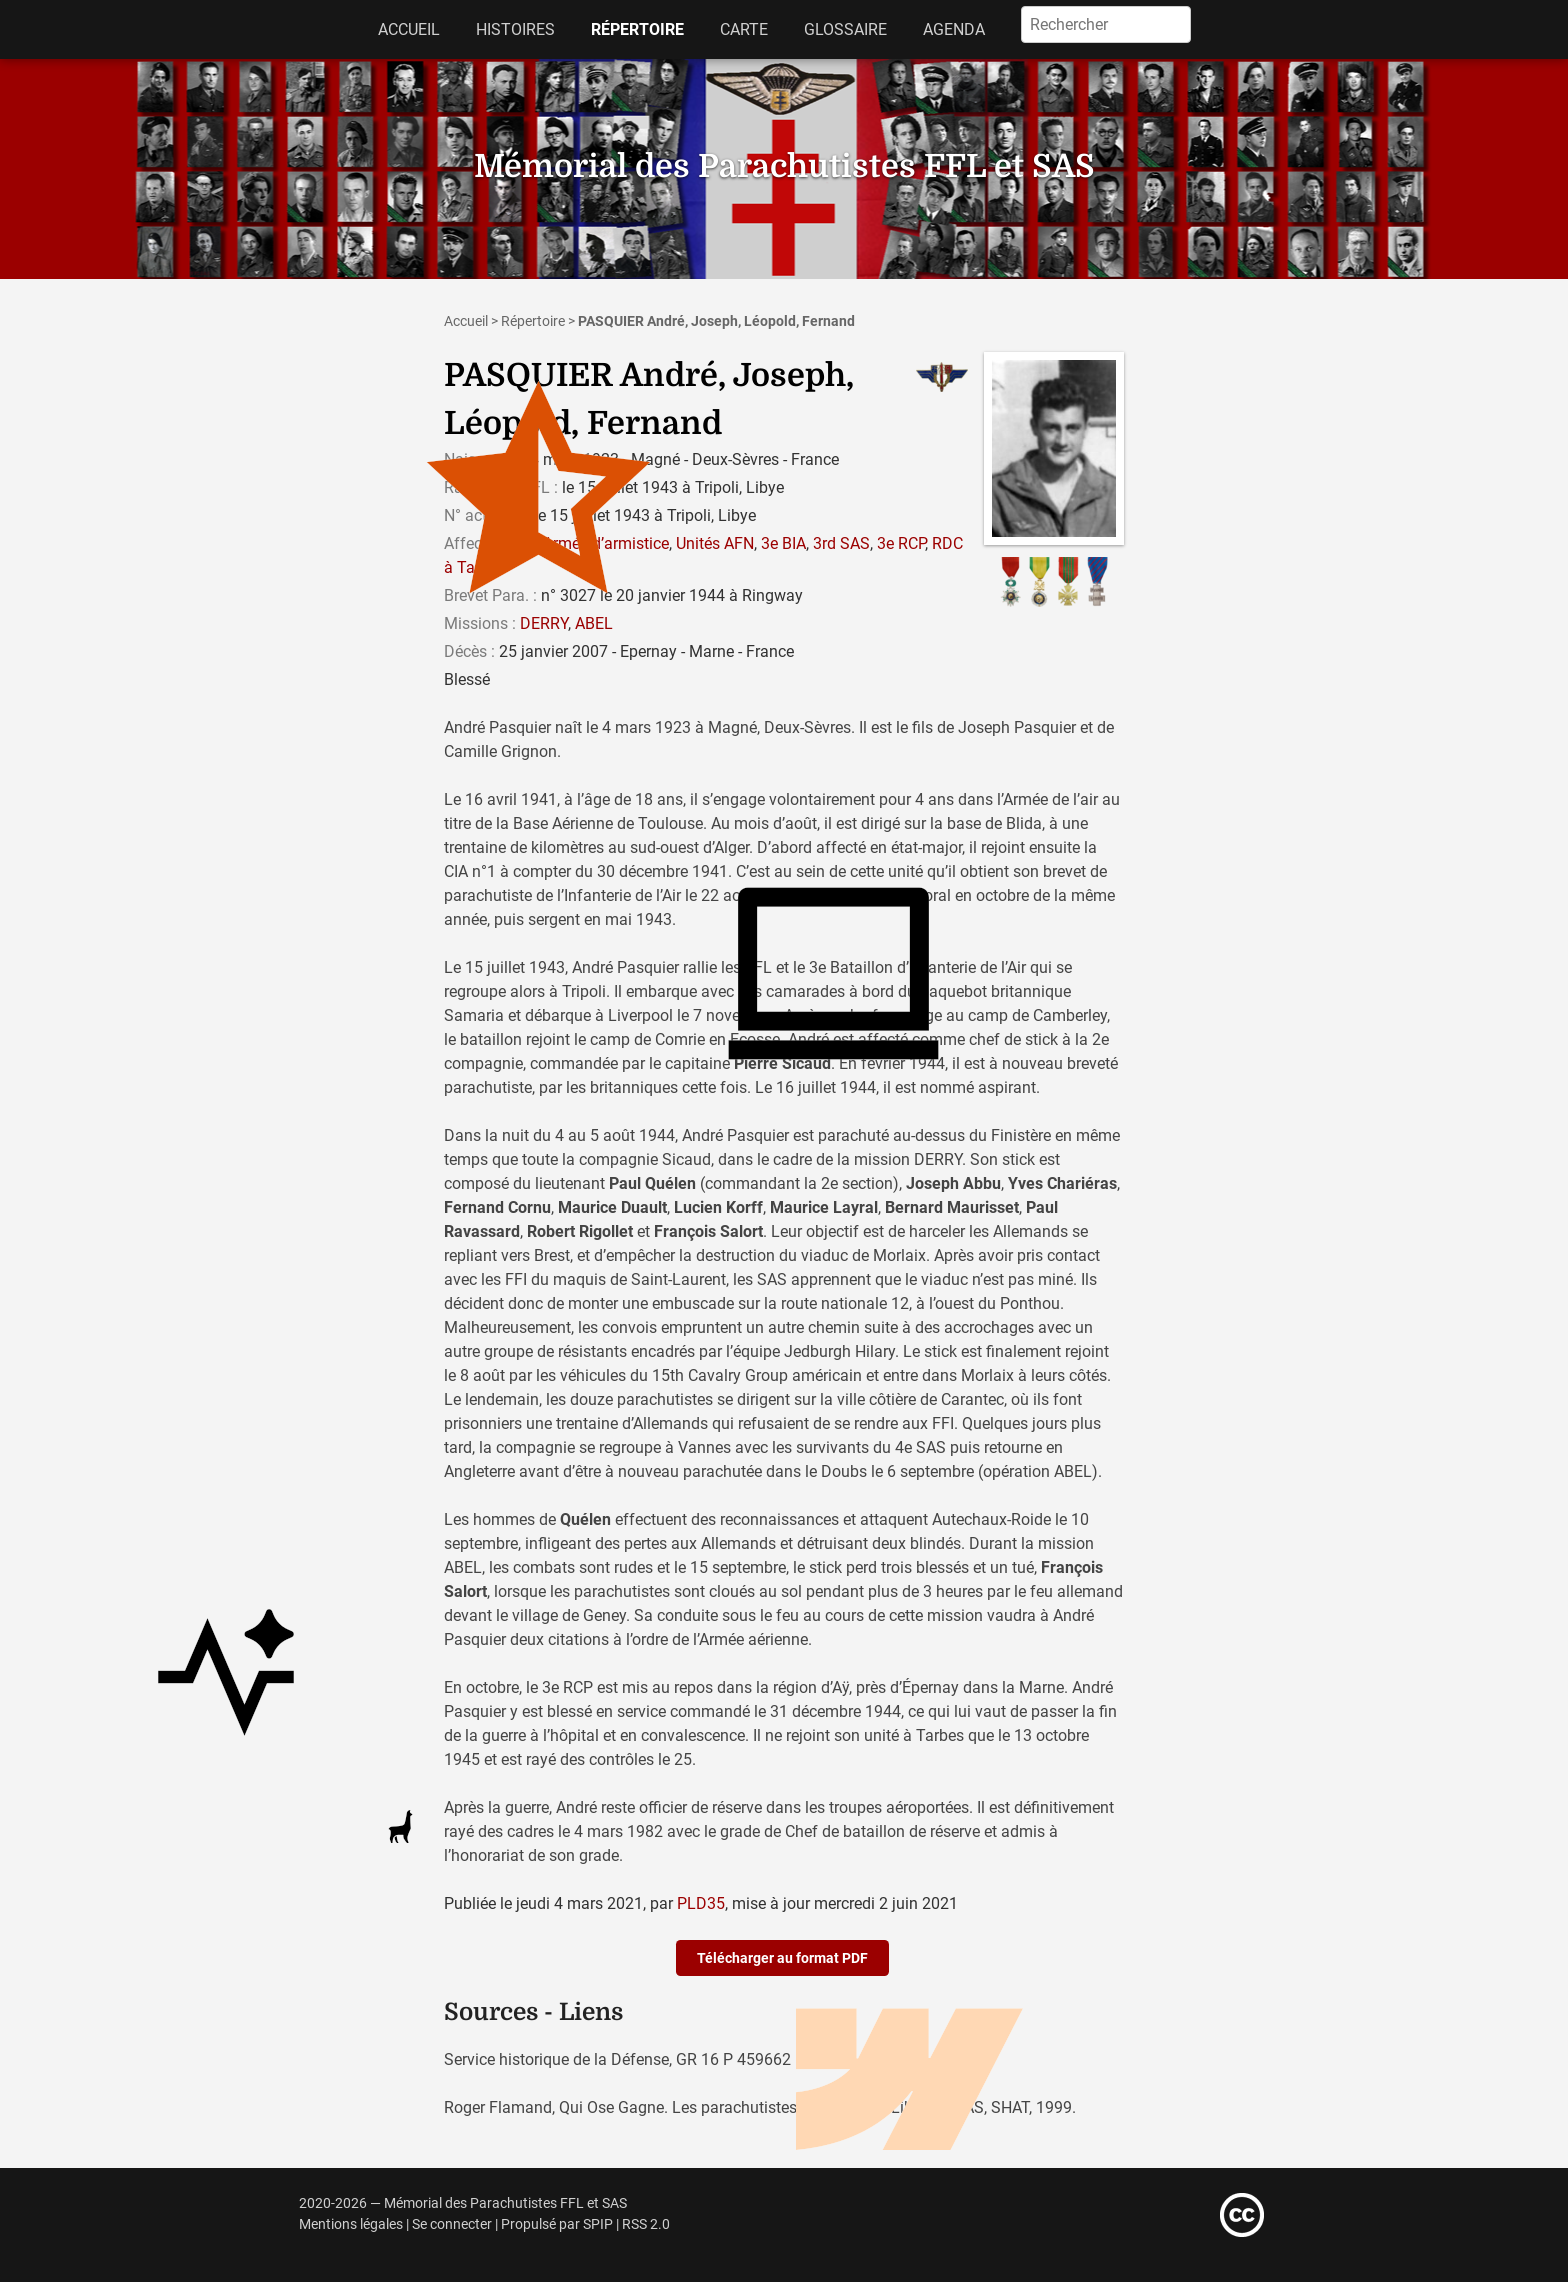  What do you see at coordinates (909, 2076) in the screenshot?
I see `webflow logo` at bounding box center [909, 2076].